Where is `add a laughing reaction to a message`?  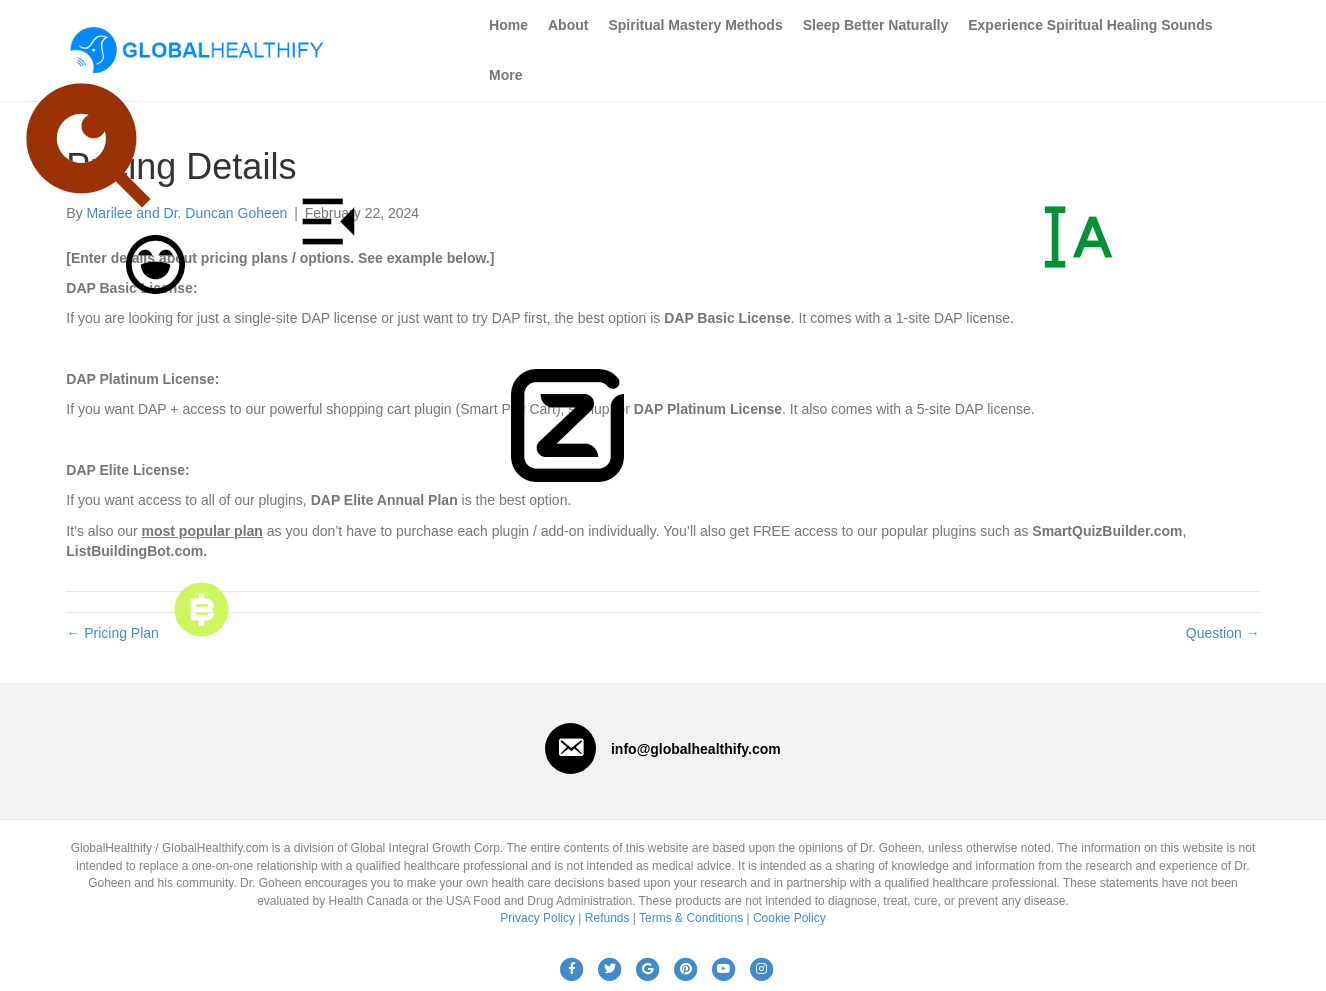
add a laughing reaction to a message is located at coordinates (155, 264).